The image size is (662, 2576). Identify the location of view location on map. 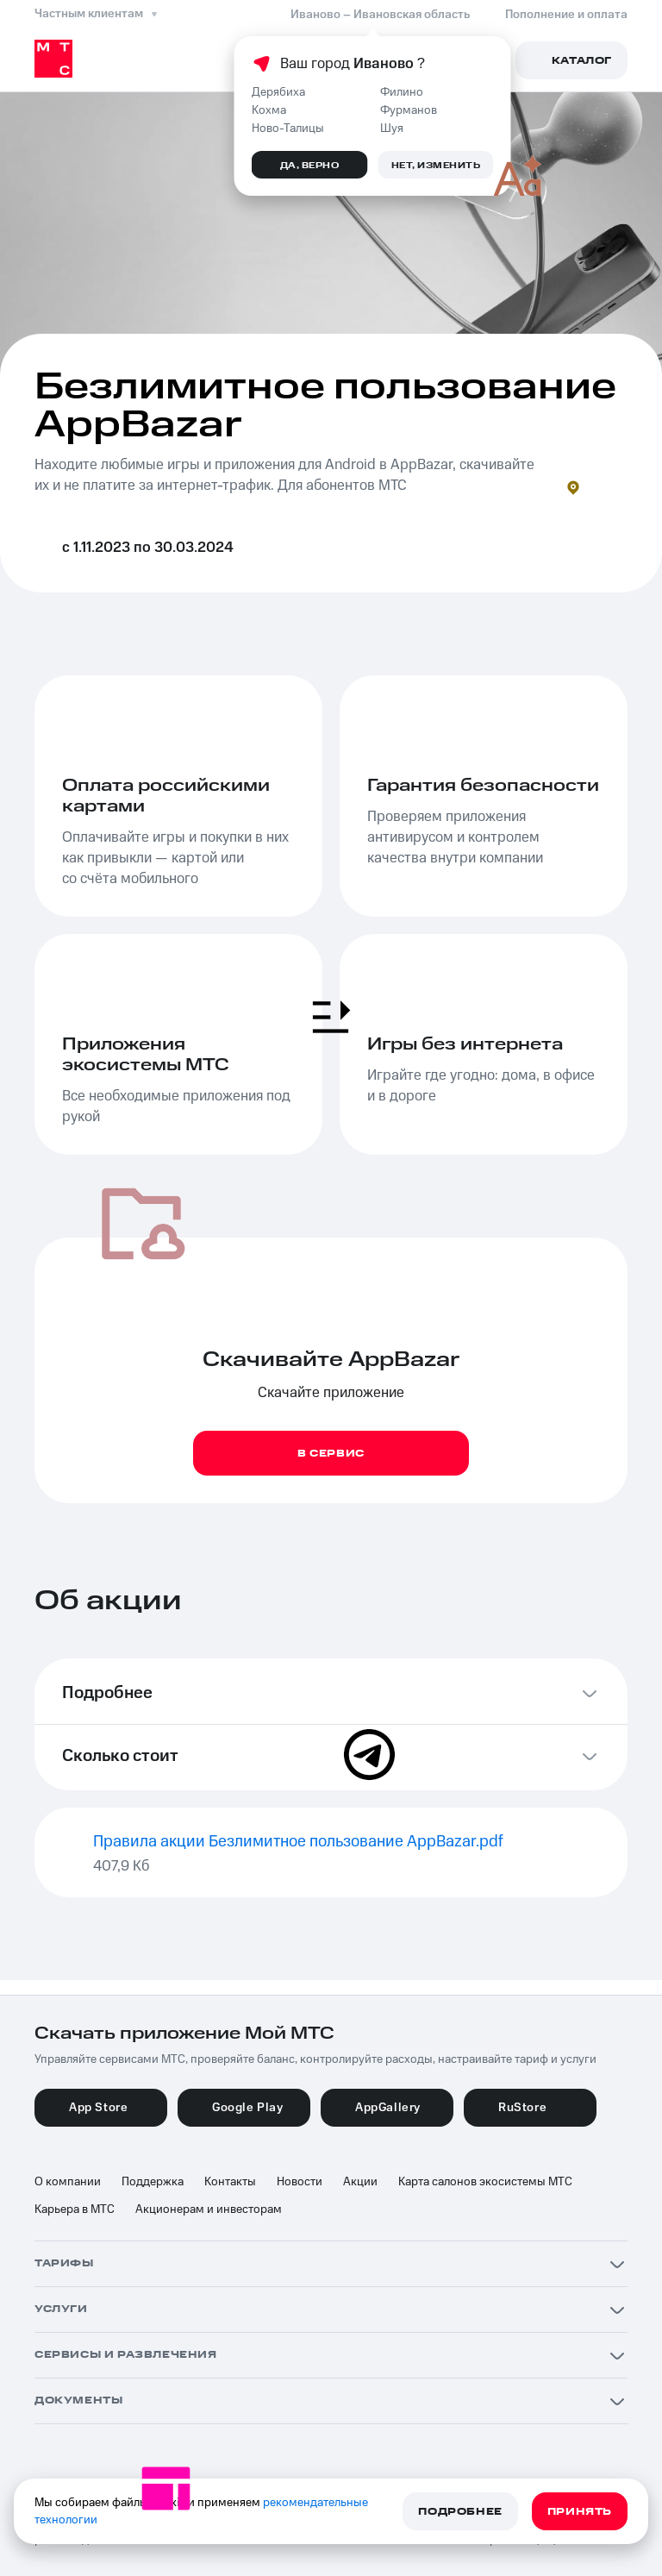
(573, 487).